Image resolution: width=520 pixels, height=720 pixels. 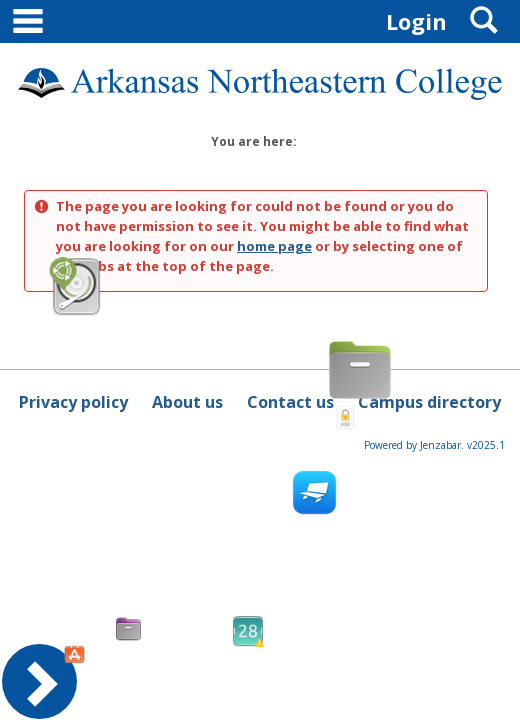 I want to click on launch ubiquity disk installer, so click(x=76, y=286).